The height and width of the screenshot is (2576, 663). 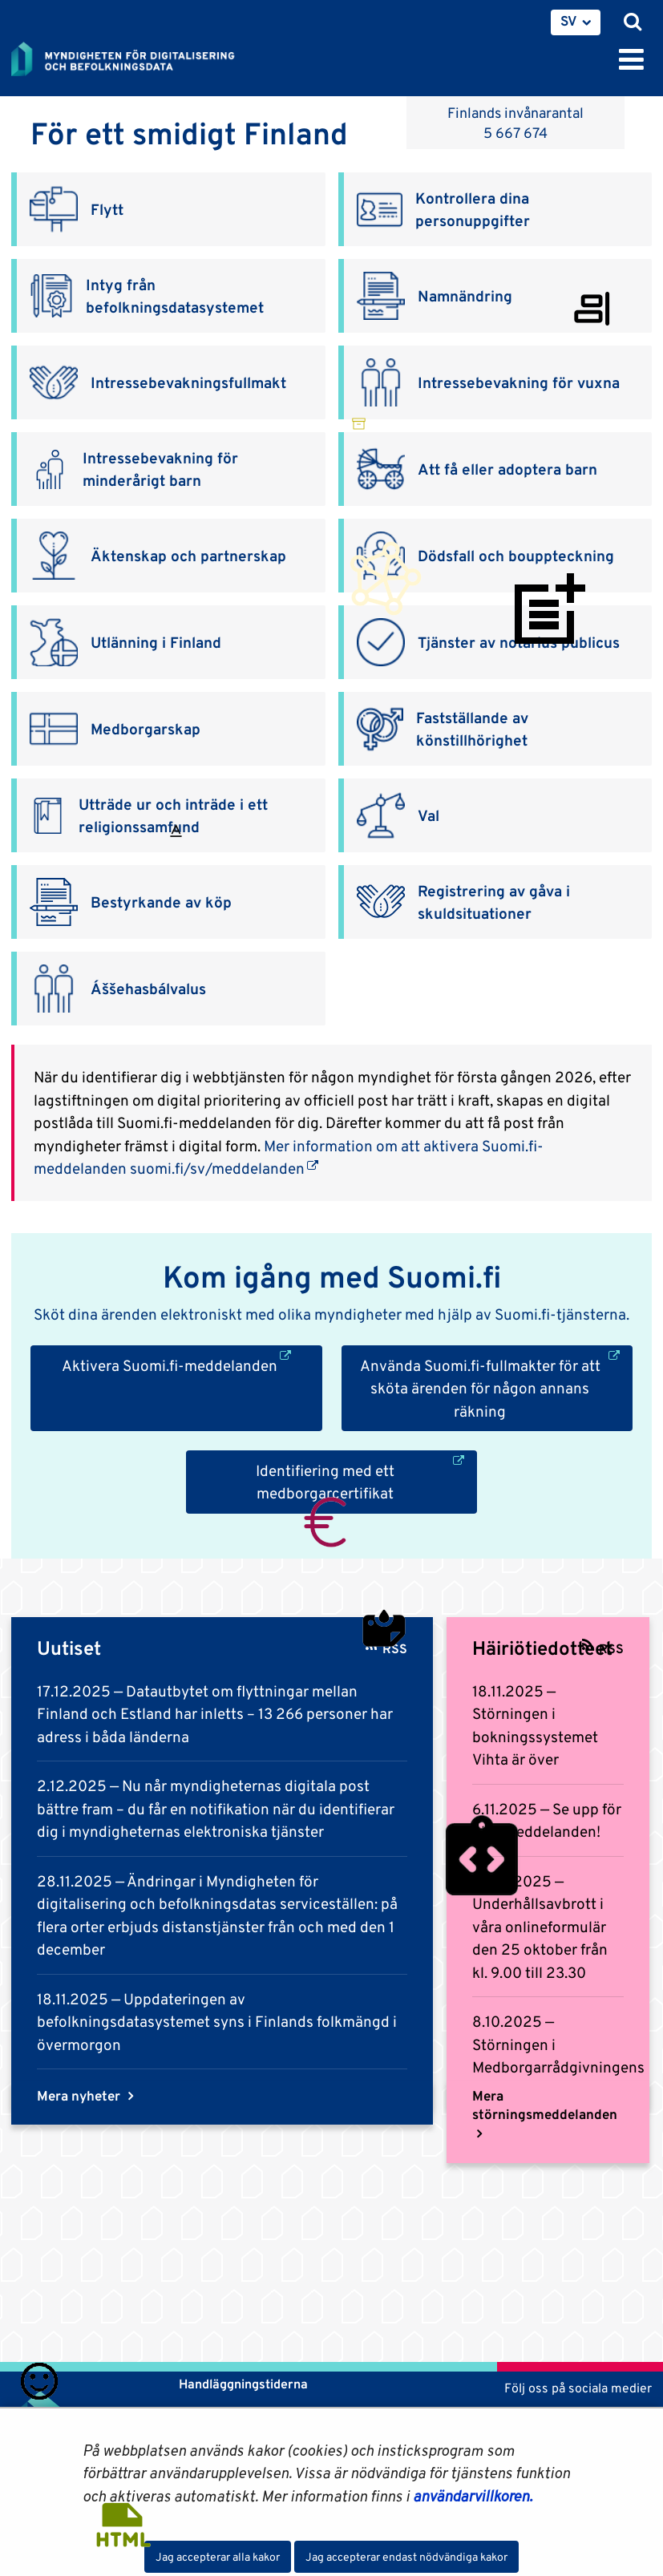 I want to click on view prices in euros, so click(x=329, y=1522).